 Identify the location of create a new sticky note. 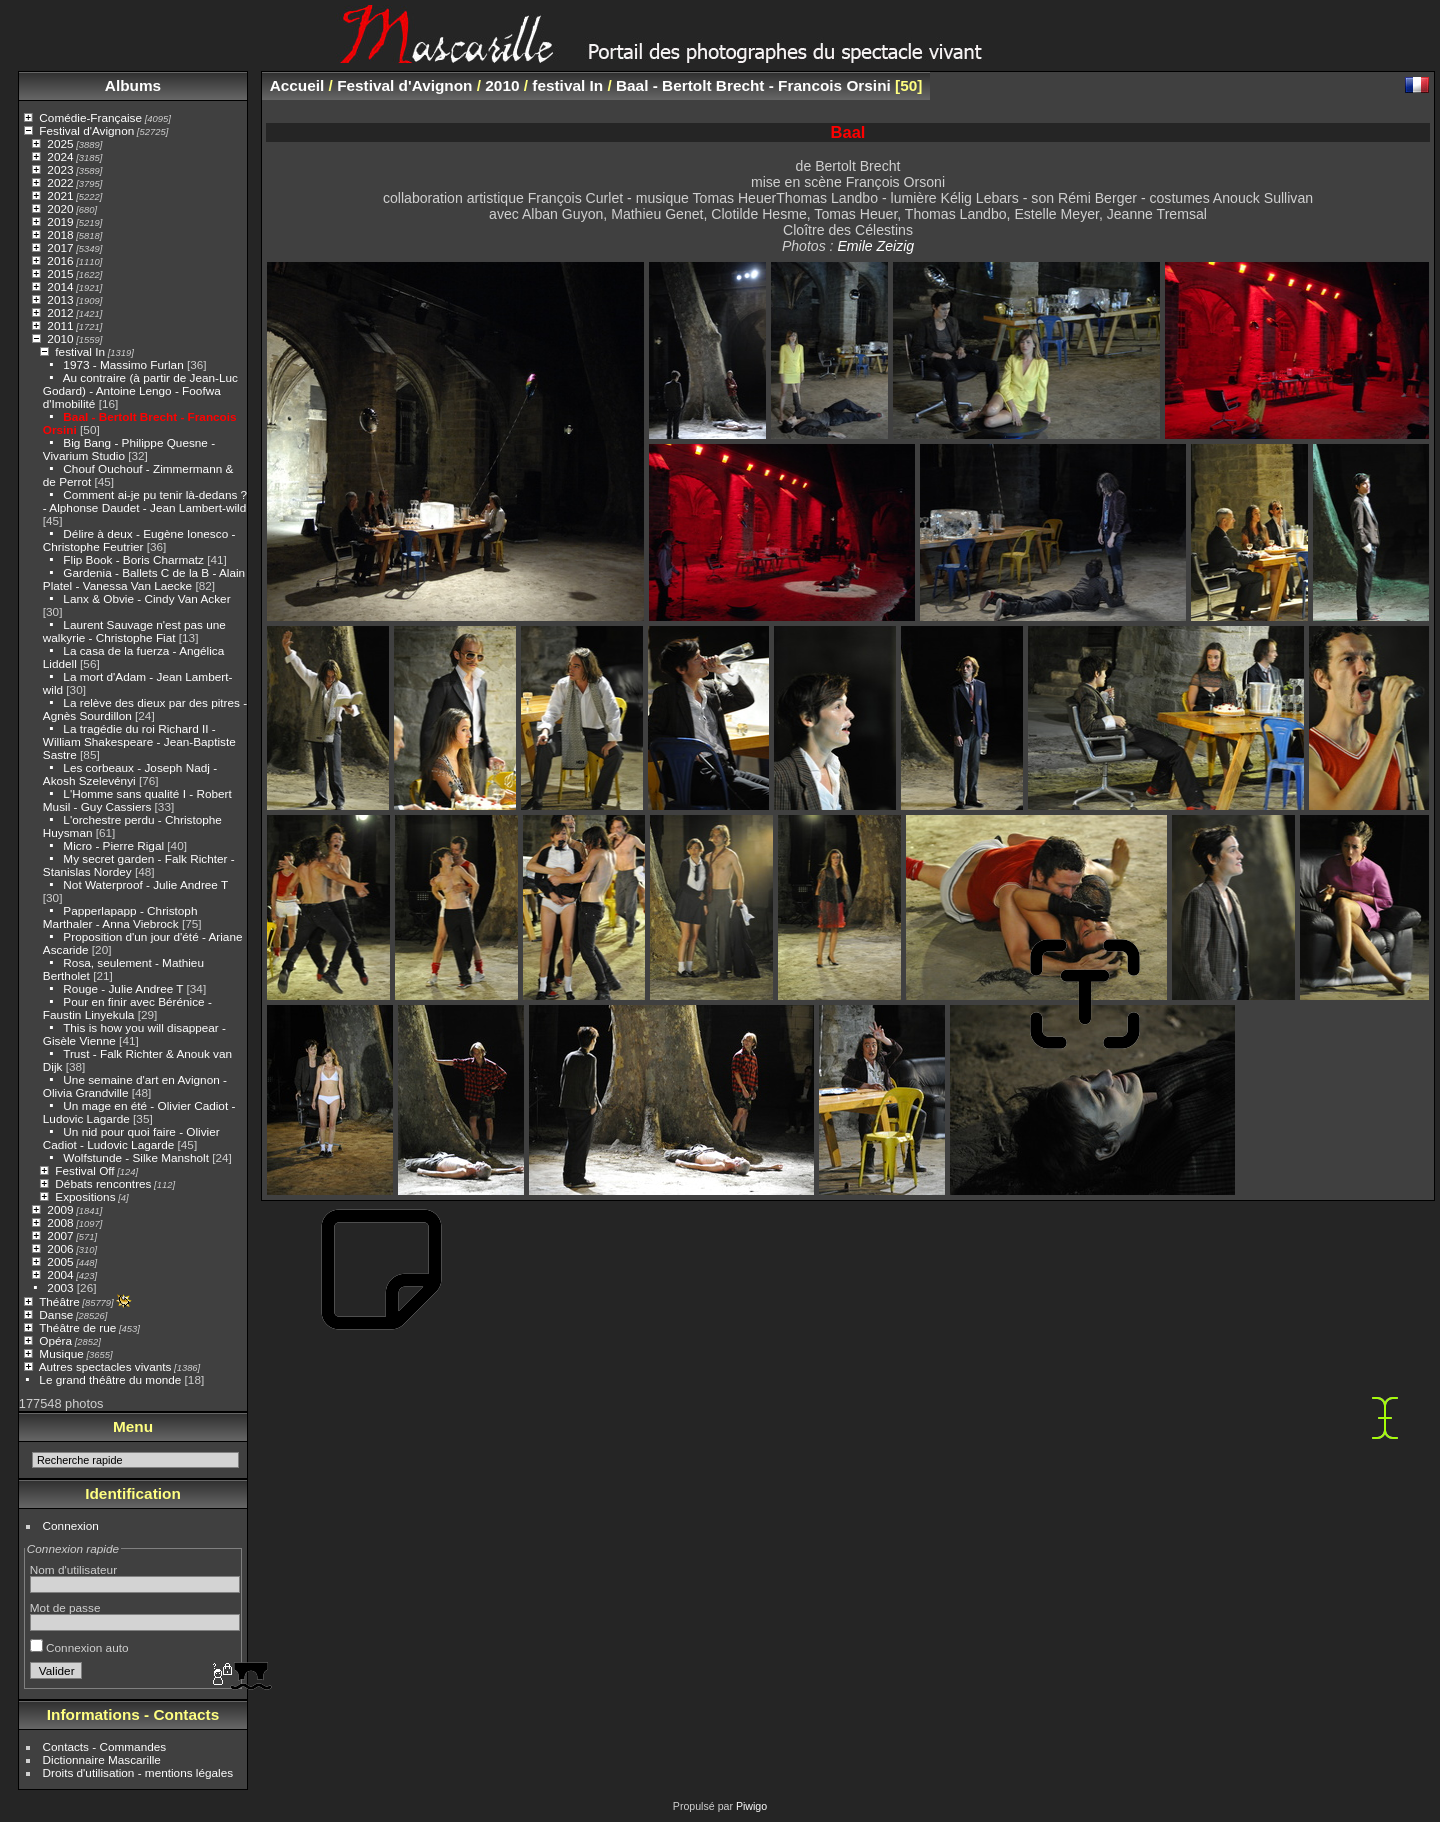
(381, 1269).